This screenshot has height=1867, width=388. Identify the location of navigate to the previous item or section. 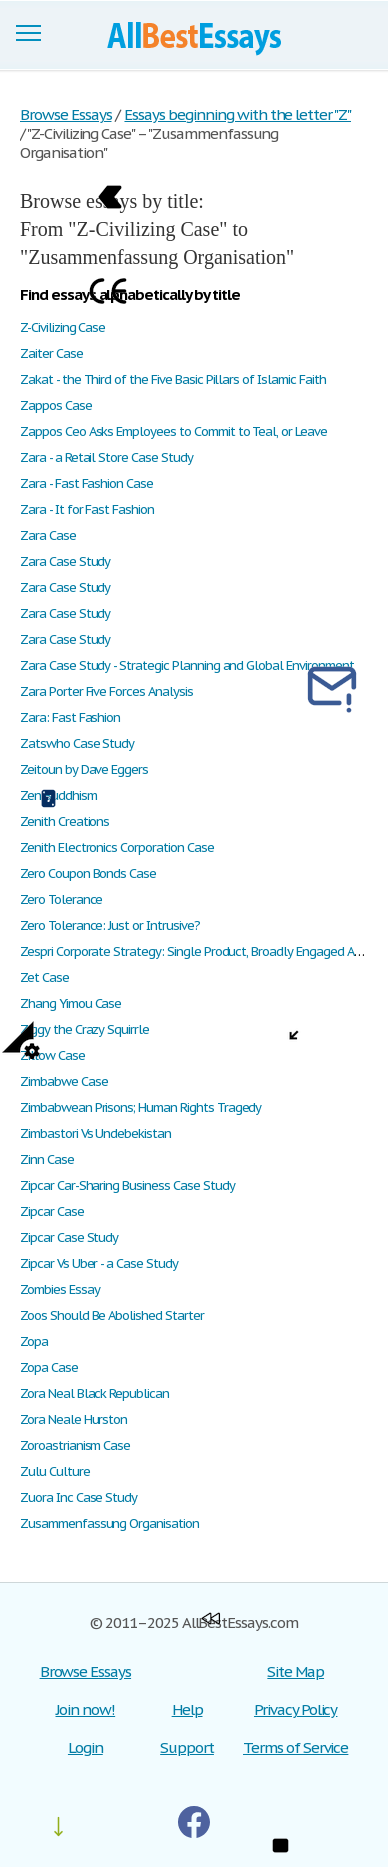
(110, 197).